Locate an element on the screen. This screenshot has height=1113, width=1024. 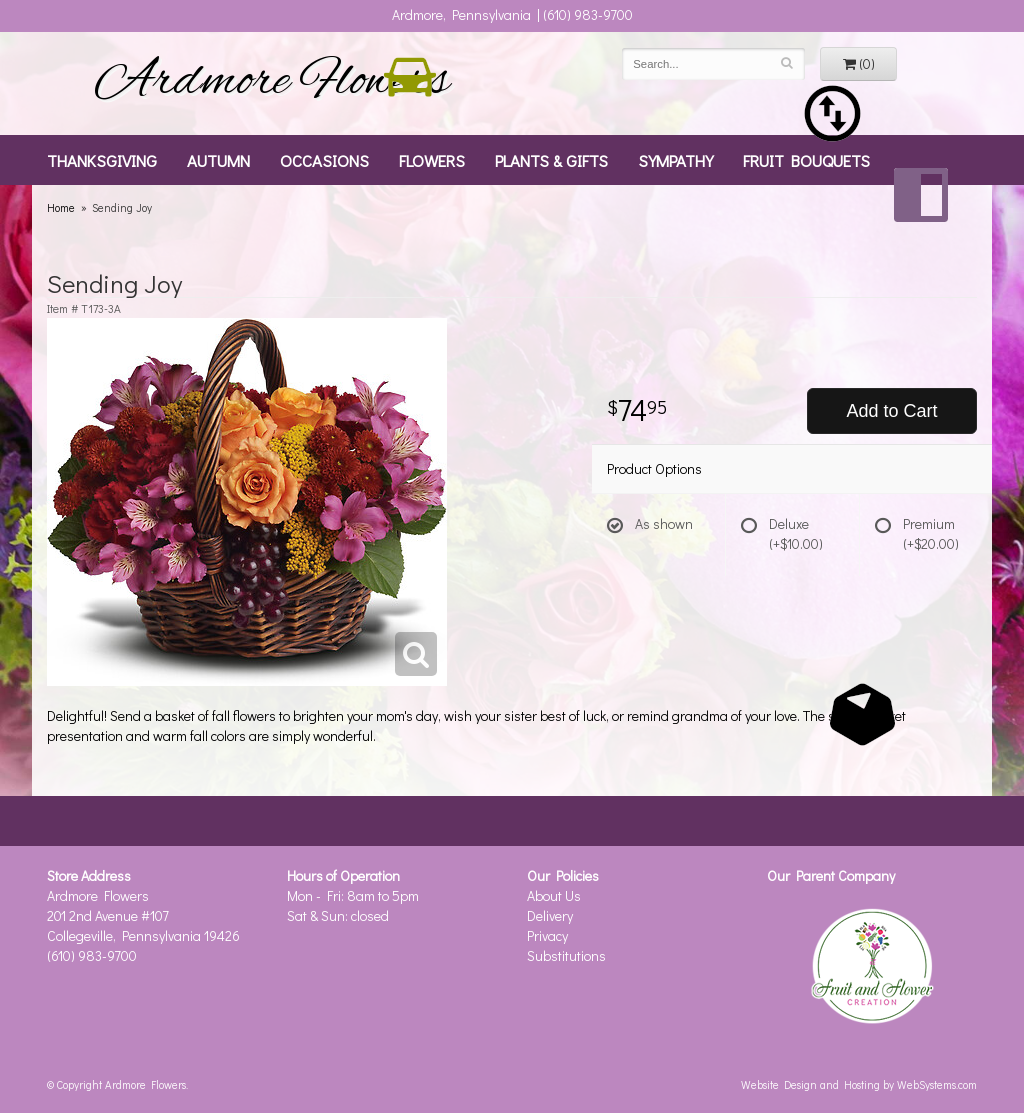
switch to column layout view is located at coordinates (921, 195).